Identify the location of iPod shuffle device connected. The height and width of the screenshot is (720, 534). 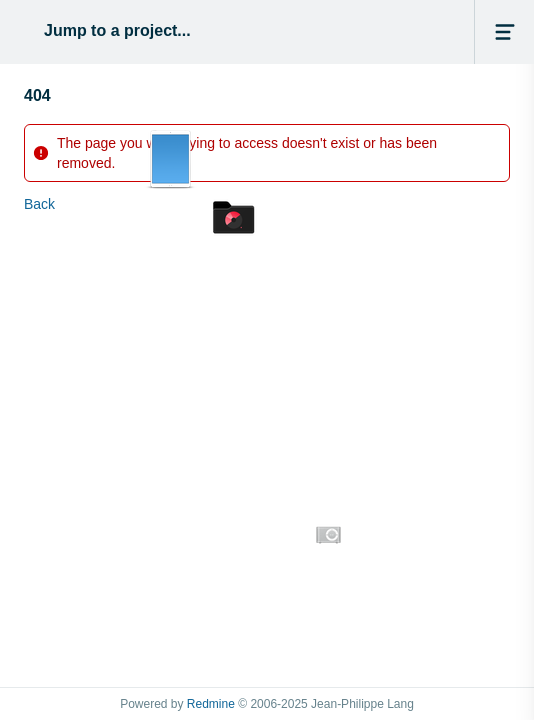
(328, 530).